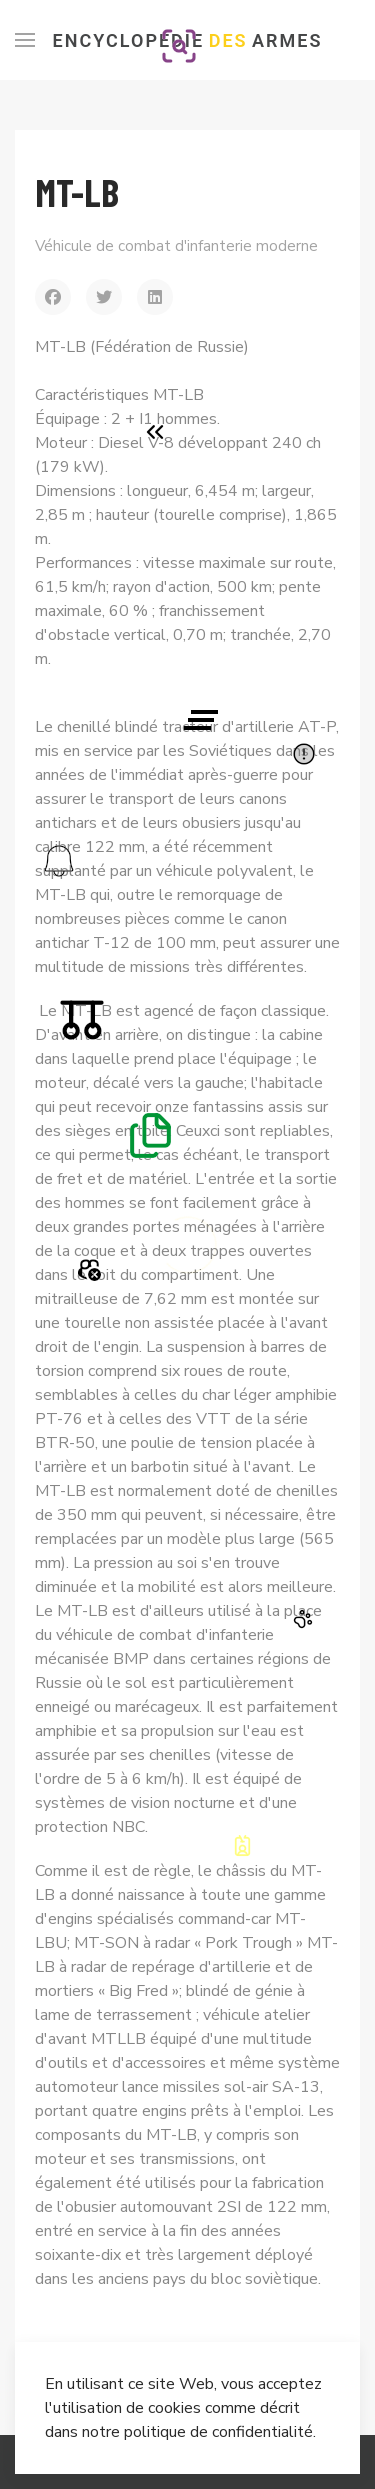 The image size is (375, 2489). Describe the element at coordinates (304, 754) in the screenshot. I see `indicates a warning or caution state` at that location.